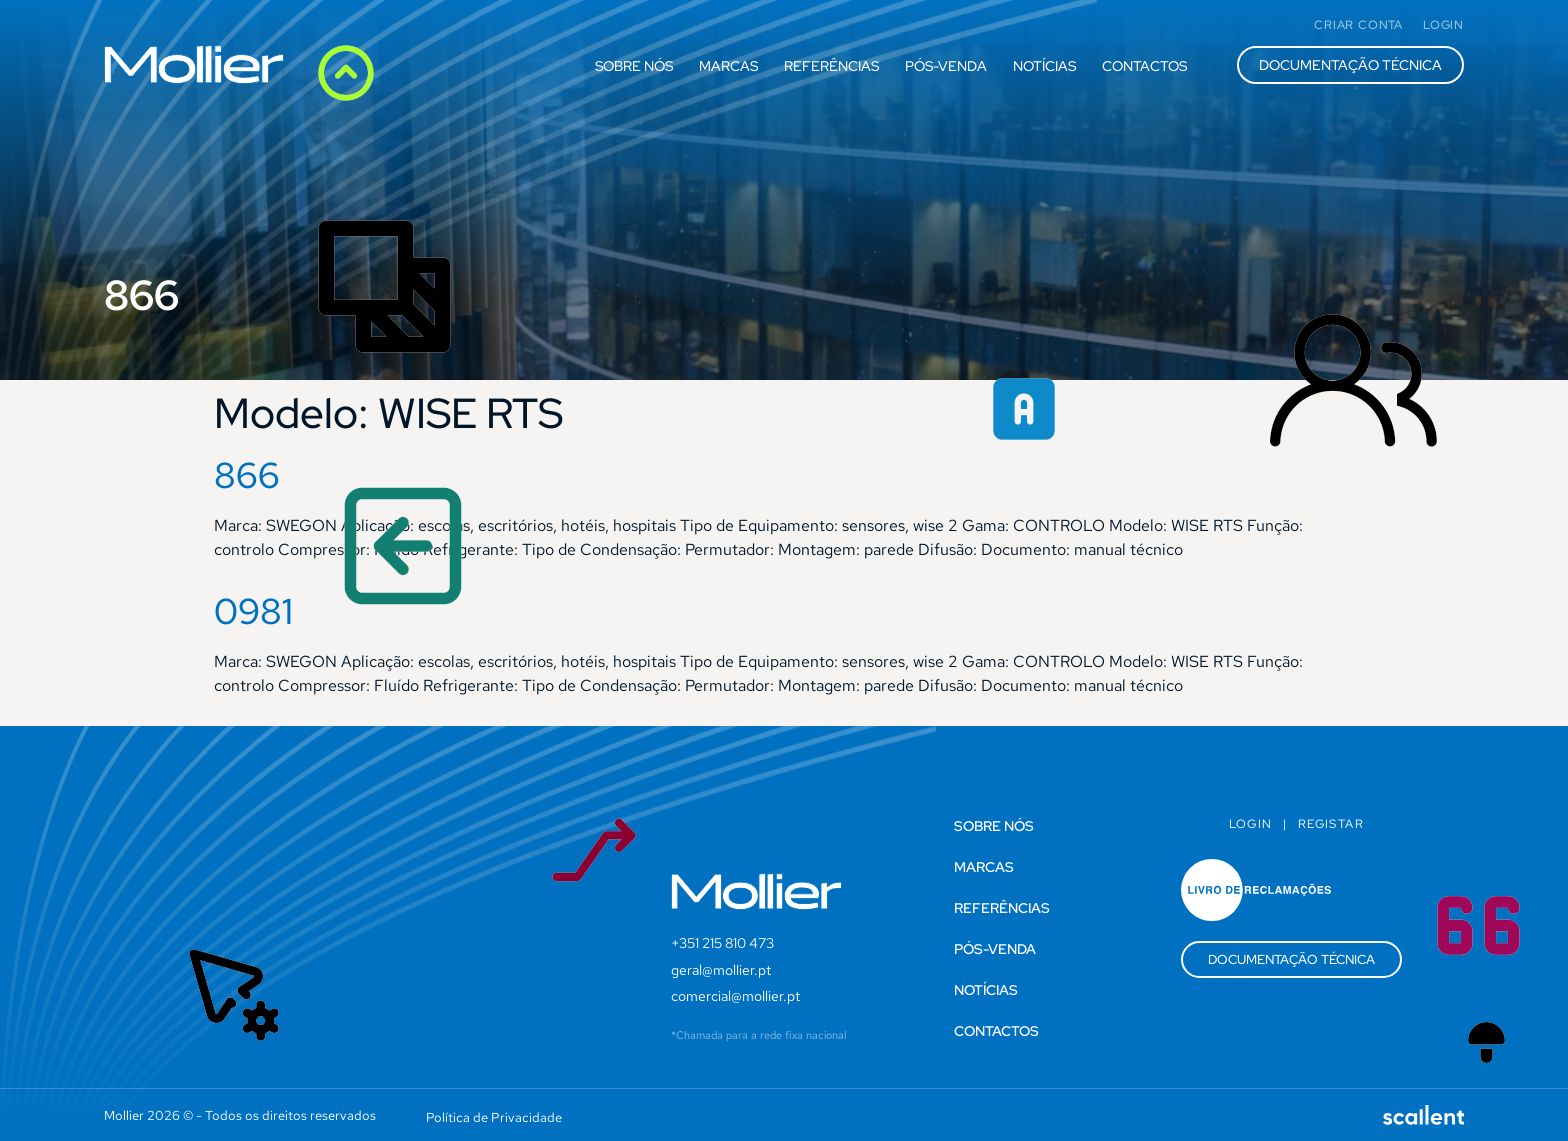 Image resolution: width=1568 pixels, height=1141 pixels. Describe the element at coordinates (1478, 925) in the screenshot. I see `indicates item number 66 in a list or sequence` at that location.